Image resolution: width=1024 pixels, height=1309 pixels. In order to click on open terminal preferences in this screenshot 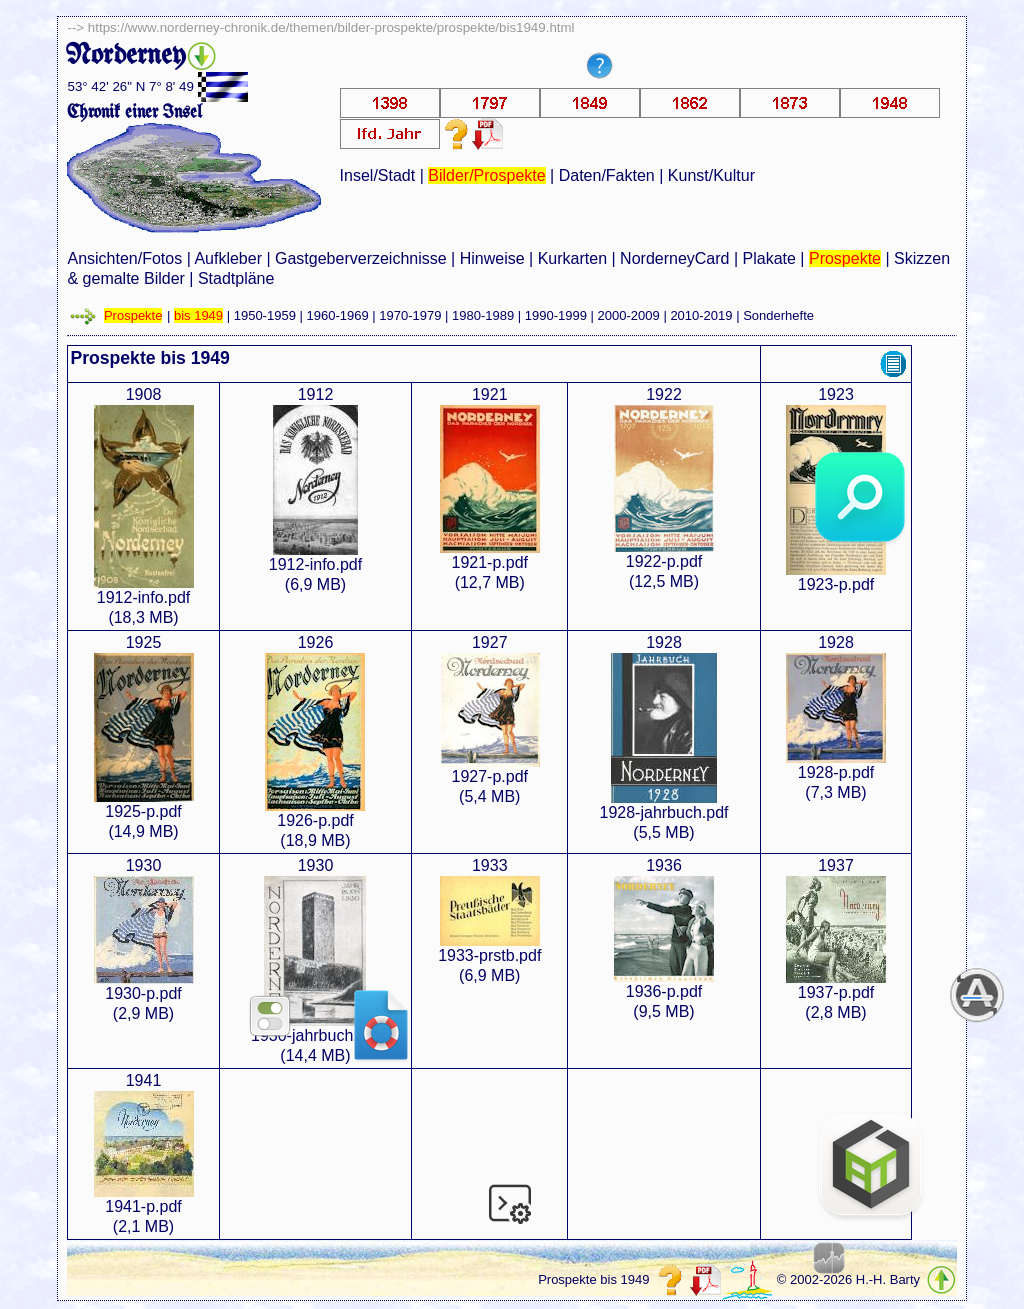, I will do `click(510, 1203)`.